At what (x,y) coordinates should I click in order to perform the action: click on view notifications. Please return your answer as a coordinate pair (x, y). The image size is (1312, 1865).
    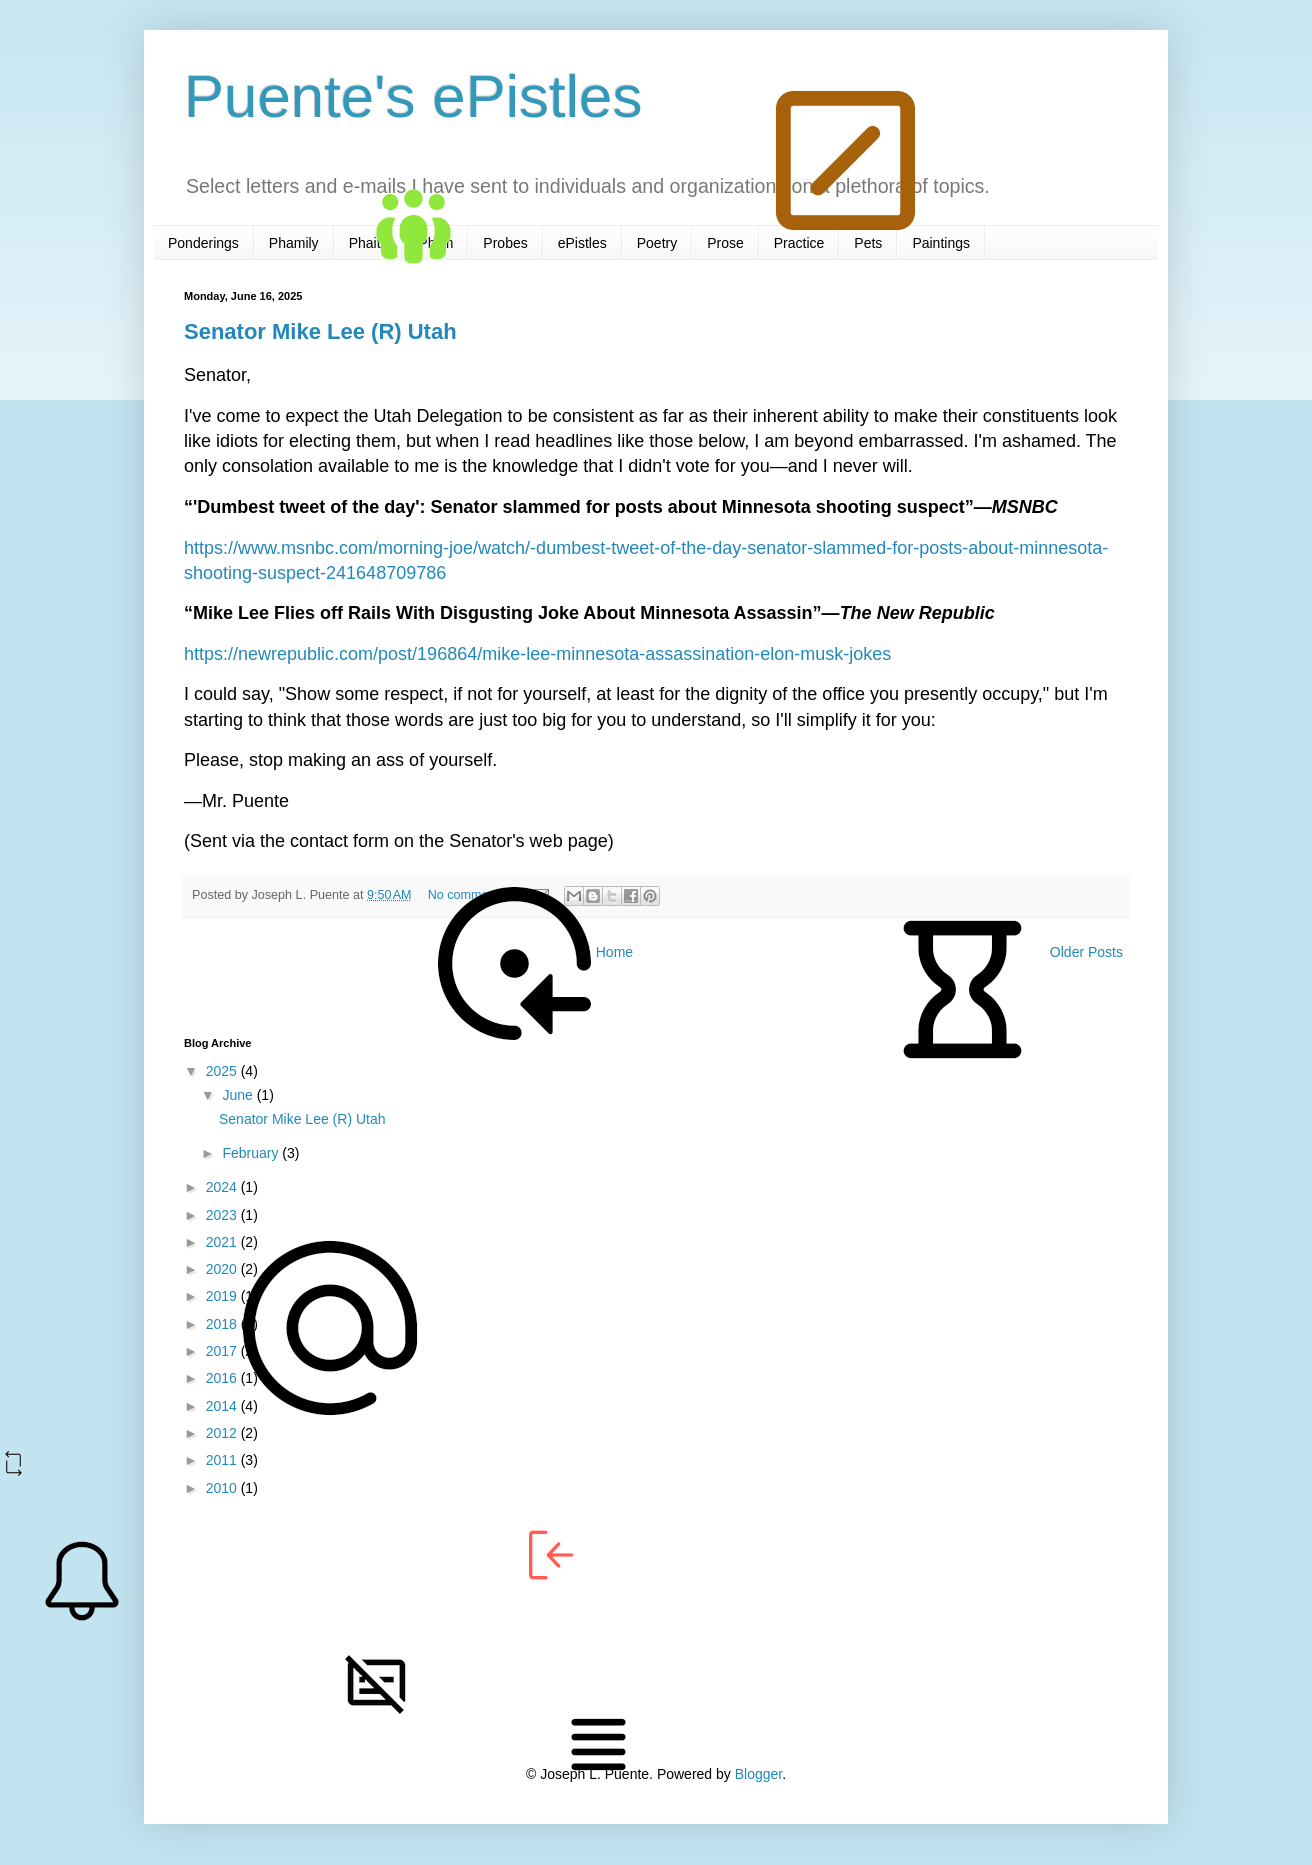
    Looking at the image, I should click on (82, 1582).